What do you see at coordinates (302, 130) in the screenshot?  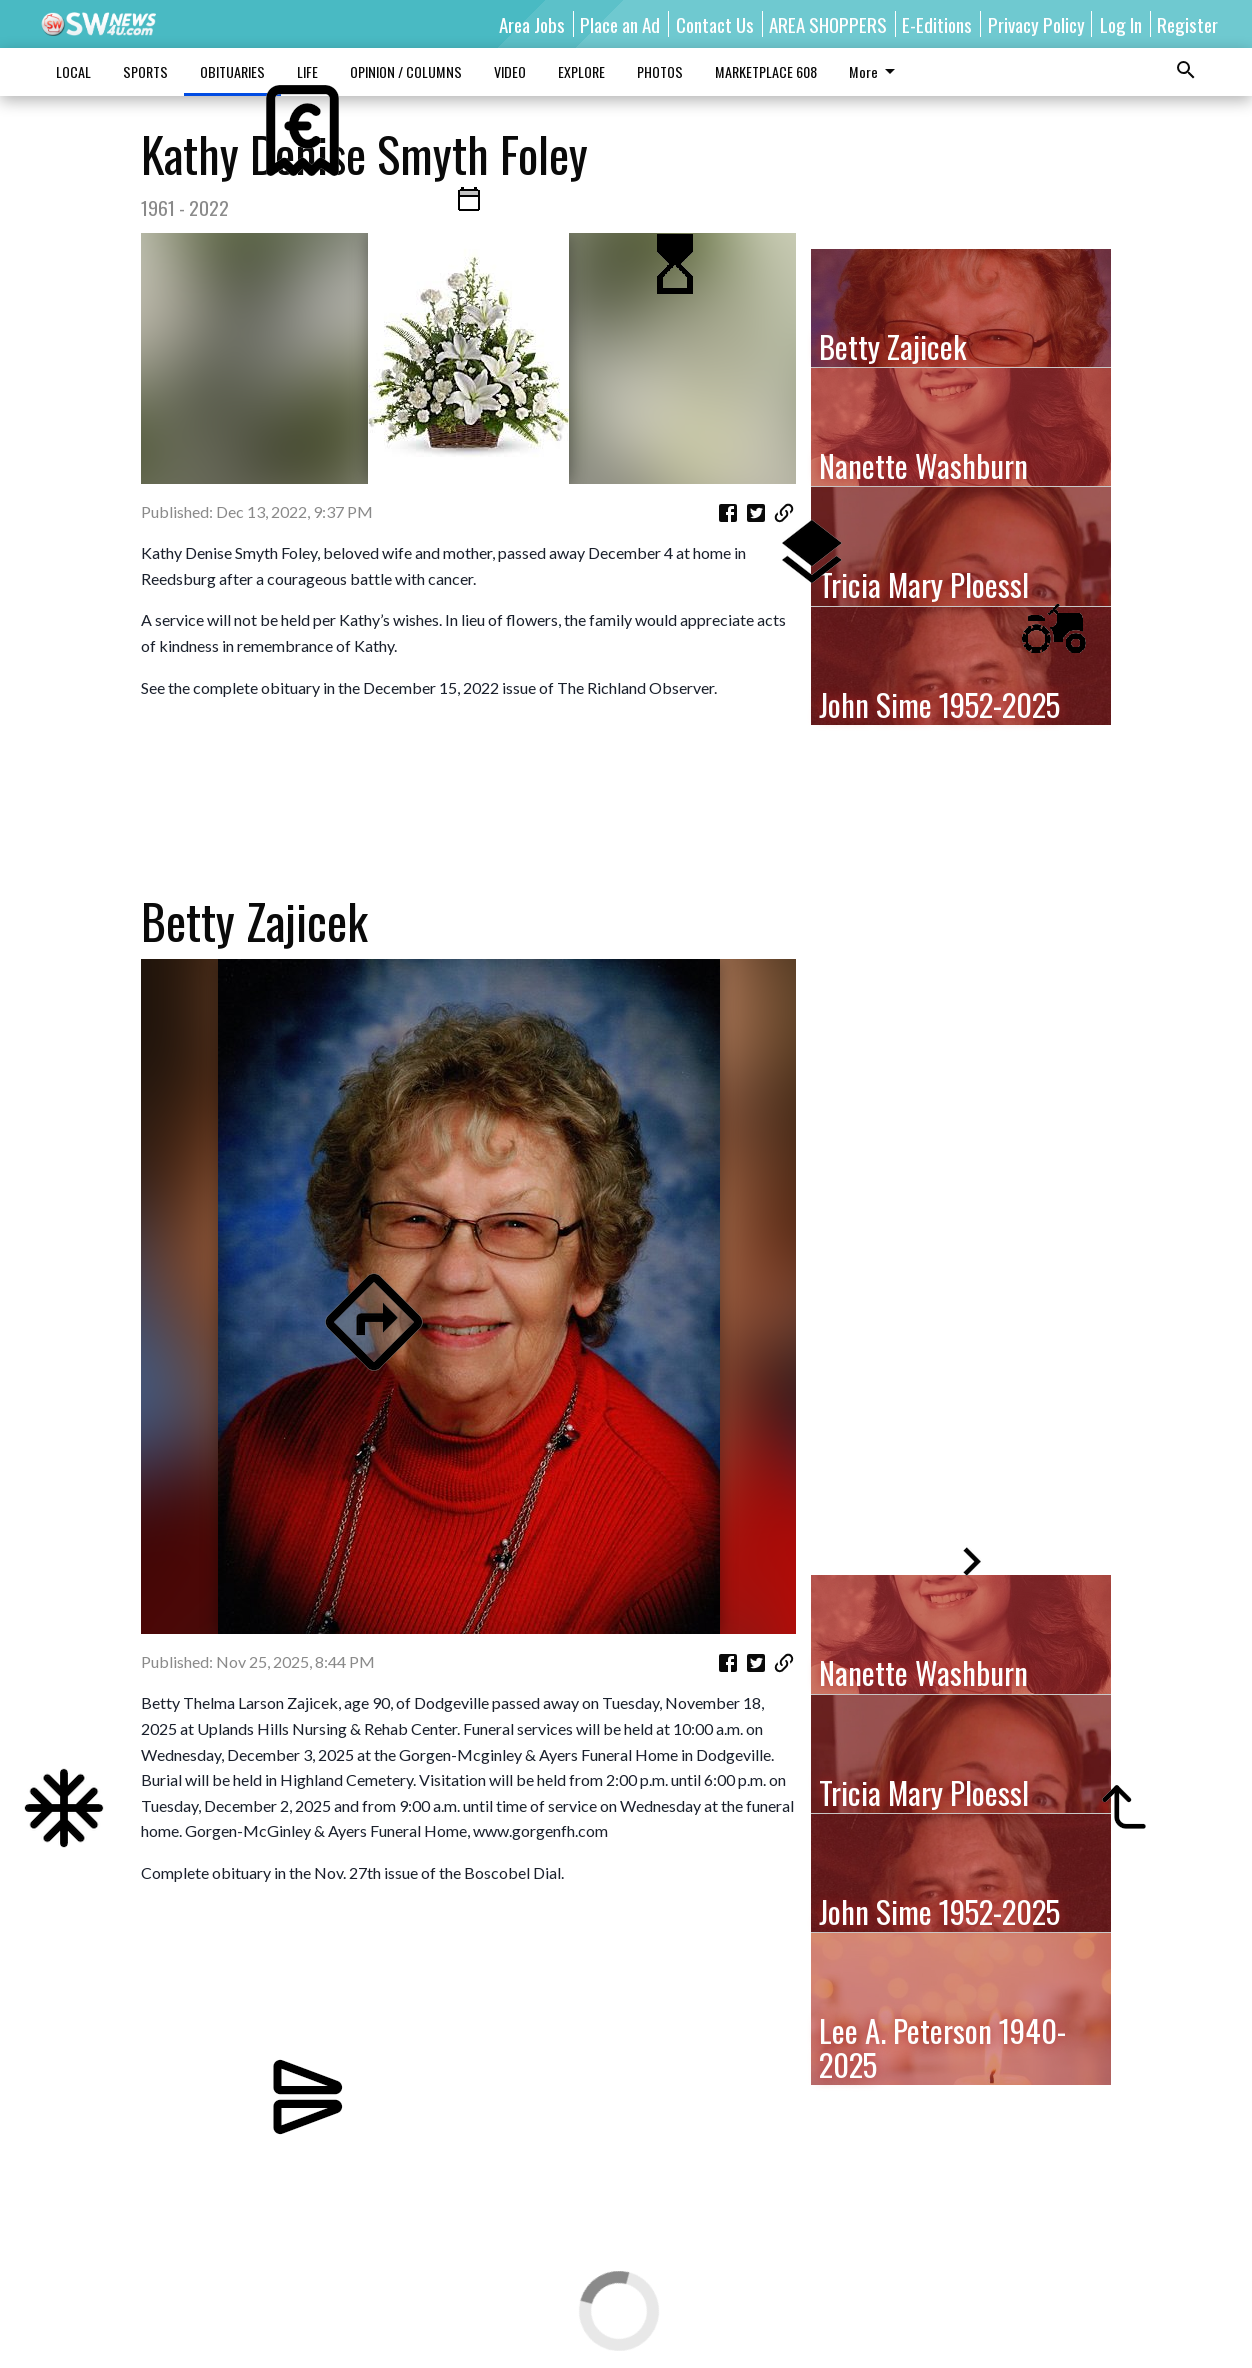 I see `view euro transaction receipt` at bounding box center [302, 130].